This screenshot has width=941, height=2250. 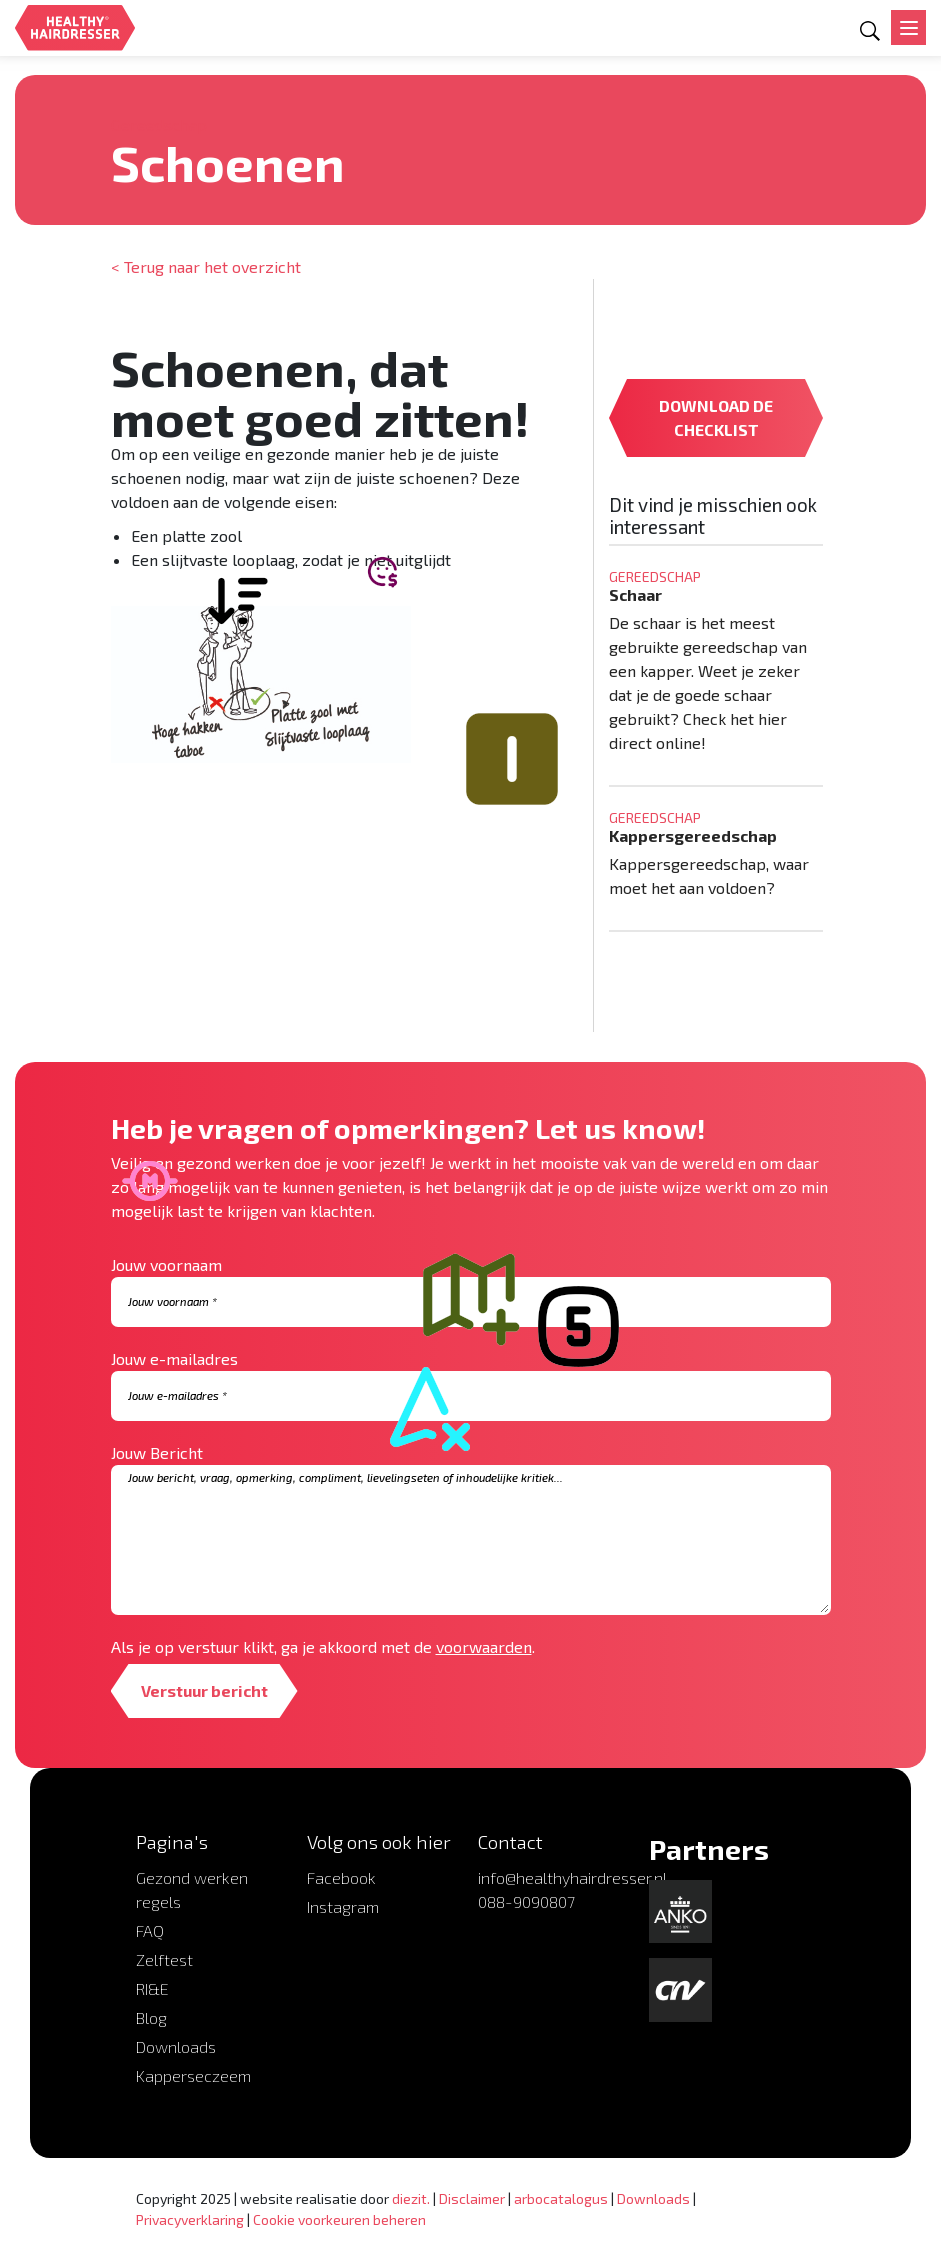 What do you see at coordinates (426, 1407) in the screenshot?
I see `disable navigation or GPS tracking` at bounding box center [426, 1407].